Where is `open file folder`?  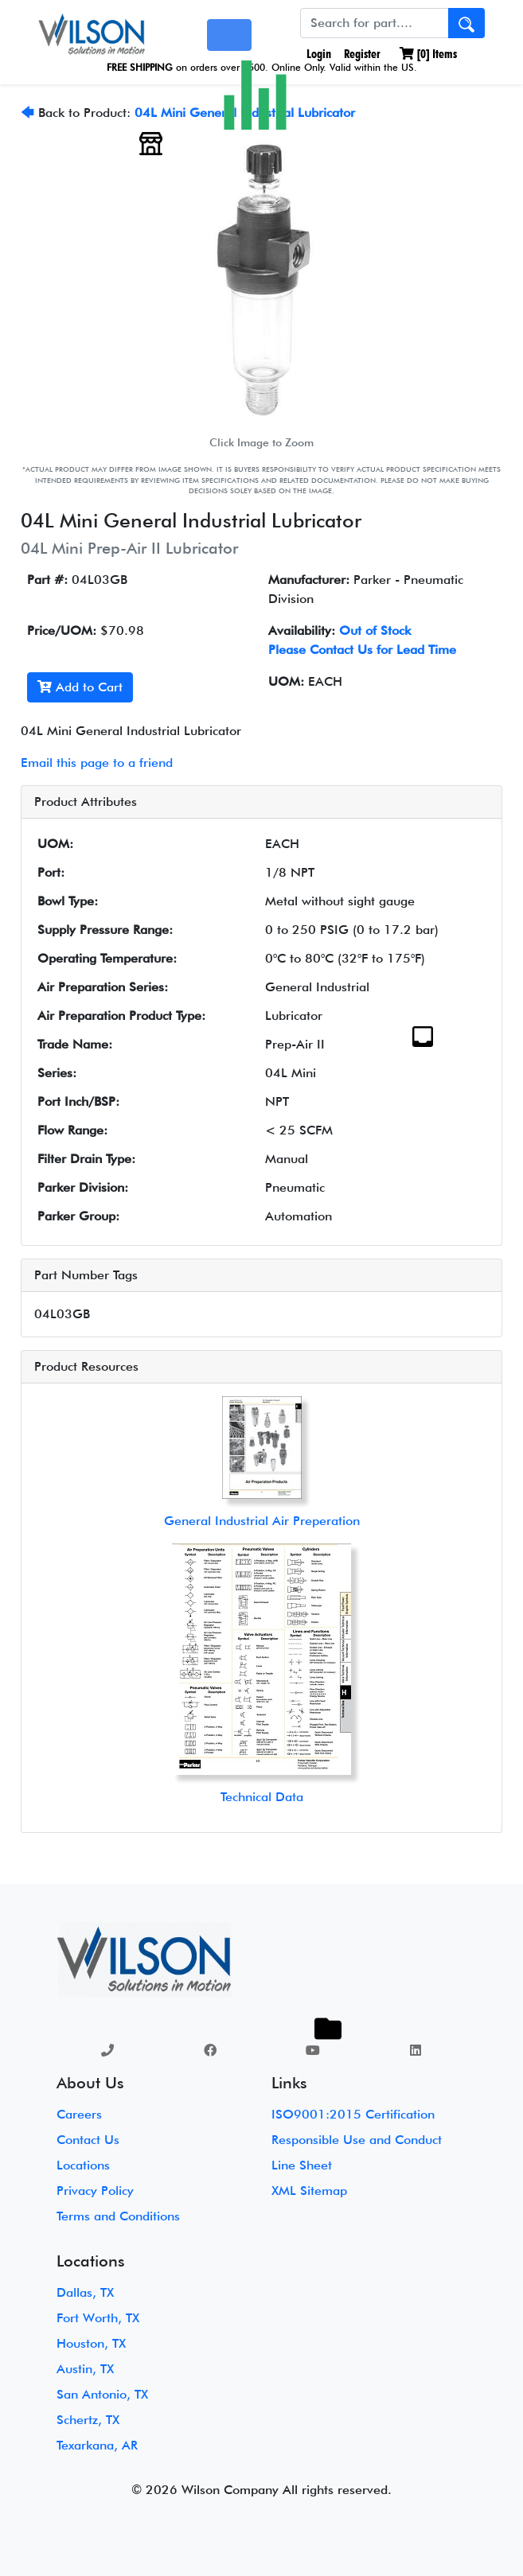 open file folder is located at coordinates (328, 2029).